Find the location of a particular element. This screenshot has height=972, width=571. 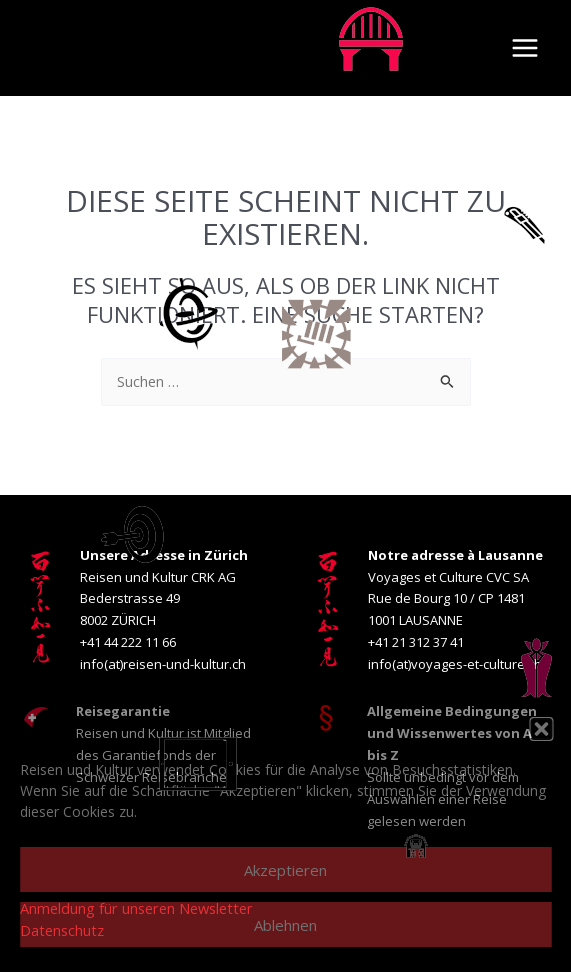

access cutting or trimming tools is located at coordinates (524, 225).